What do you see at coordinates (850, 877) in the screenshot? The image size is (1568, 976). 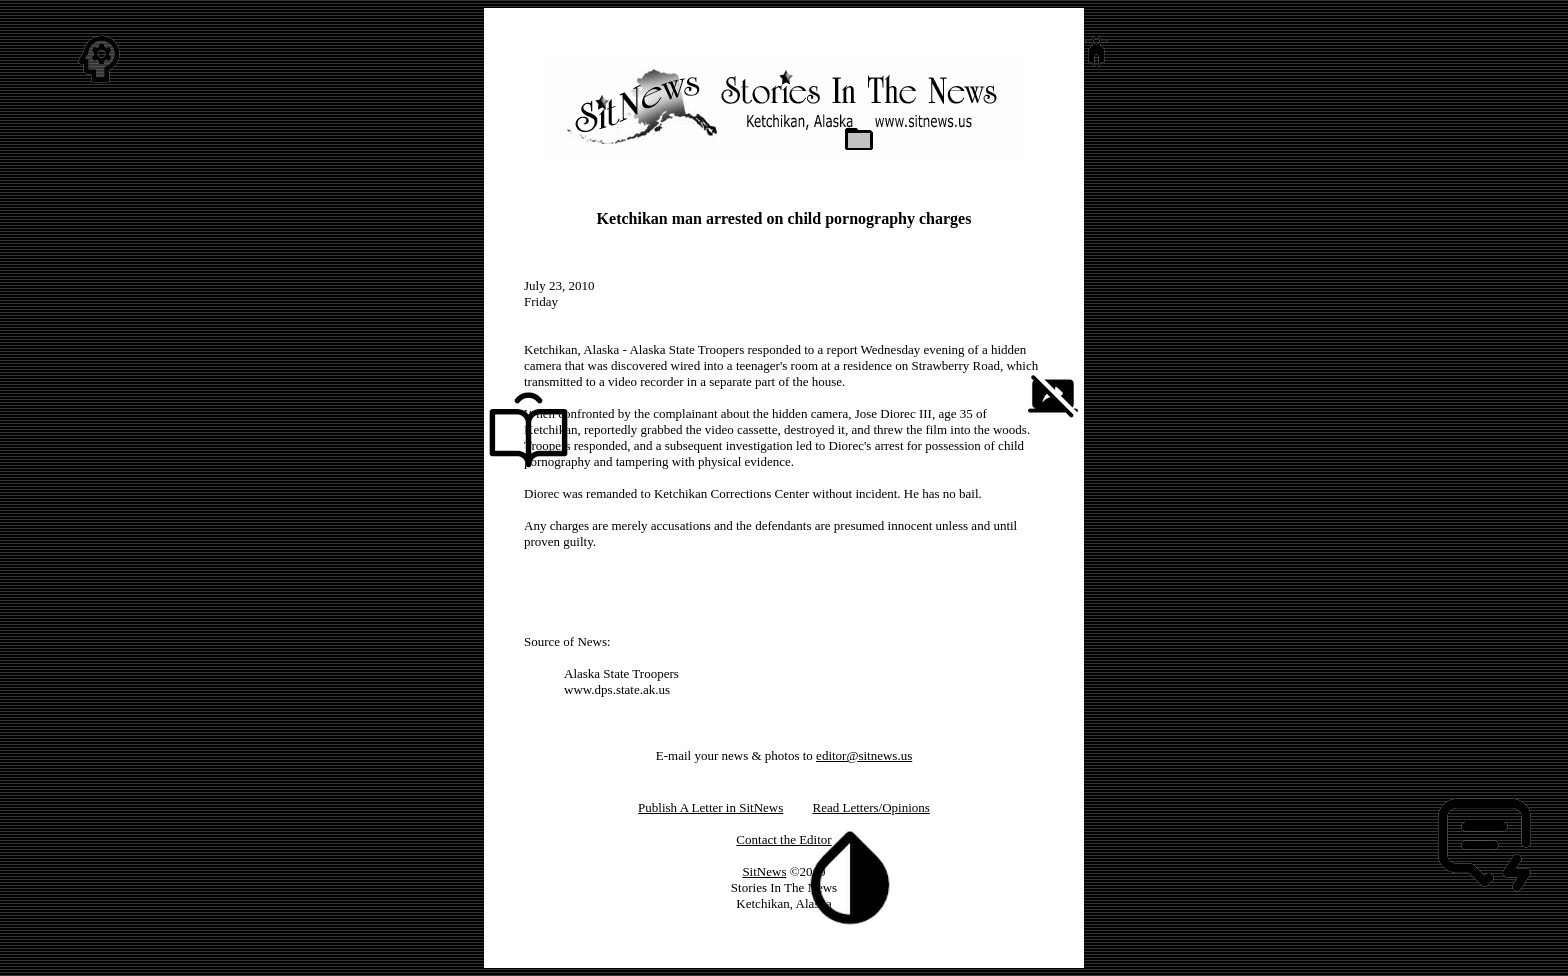 I see `toggle color inversion or contrast settings` at bounding box center [850, 877].